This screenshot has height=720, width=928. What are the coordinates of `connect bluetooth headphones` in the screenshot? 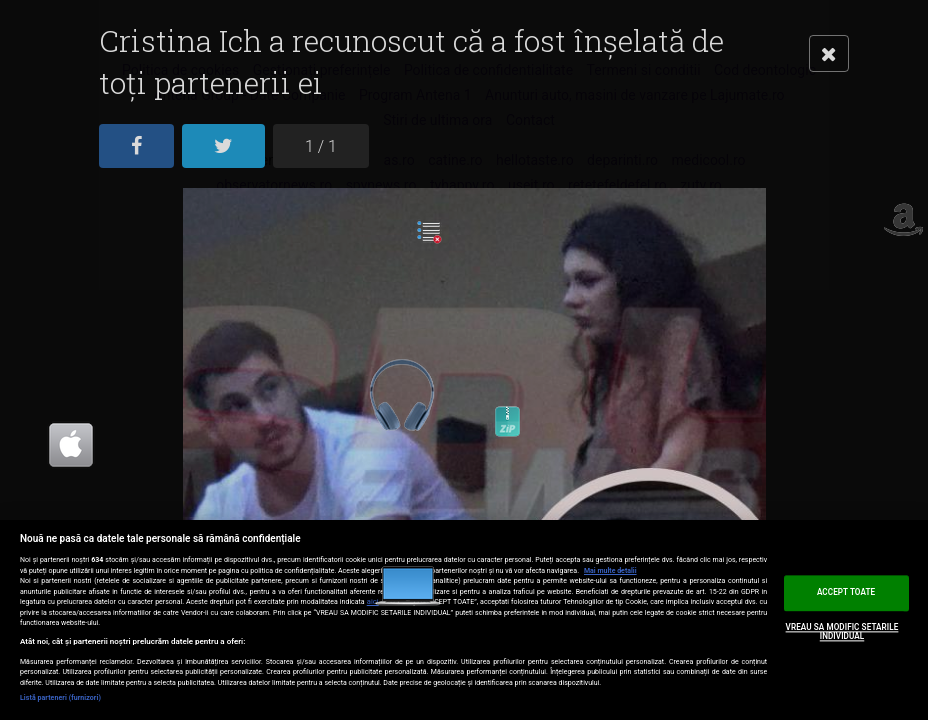 It's located at (402, 395).